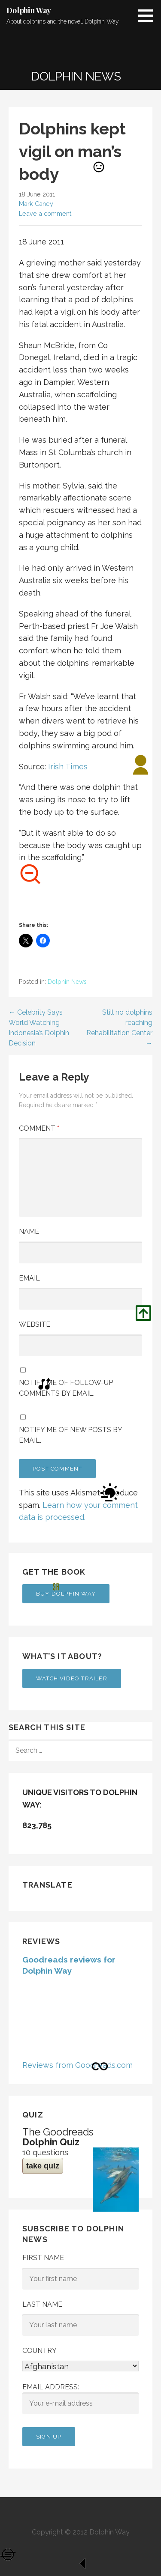  Describe the element at coordinates (56, 1587) in the screenshot. I see `visit the Standard Resume website` at that location.